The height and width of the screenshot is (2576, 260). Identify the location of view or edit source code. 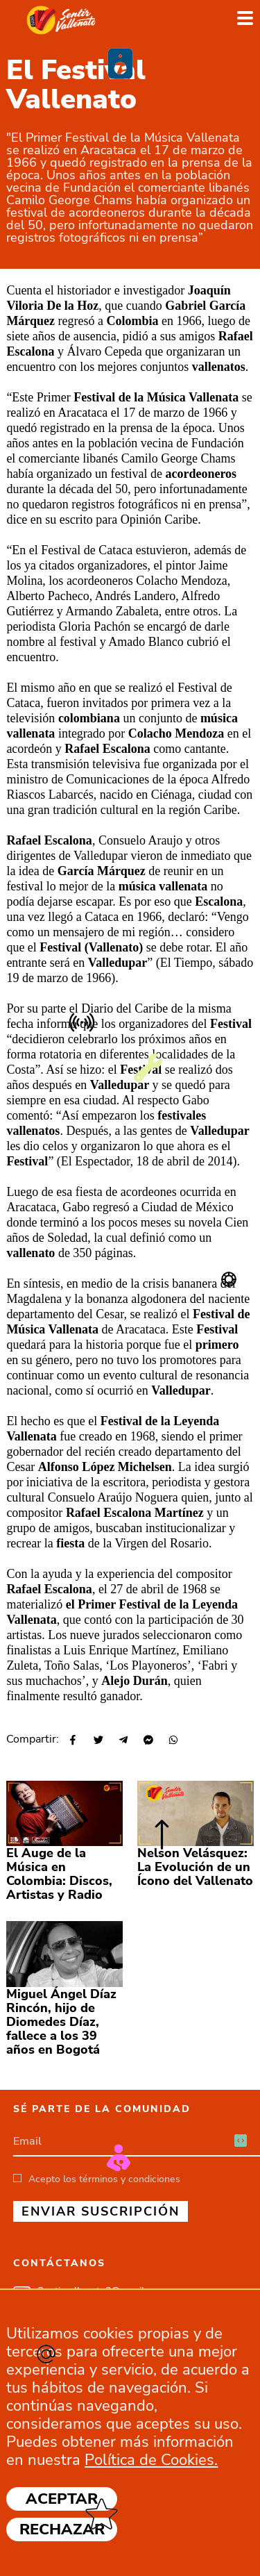
(241, 2141).